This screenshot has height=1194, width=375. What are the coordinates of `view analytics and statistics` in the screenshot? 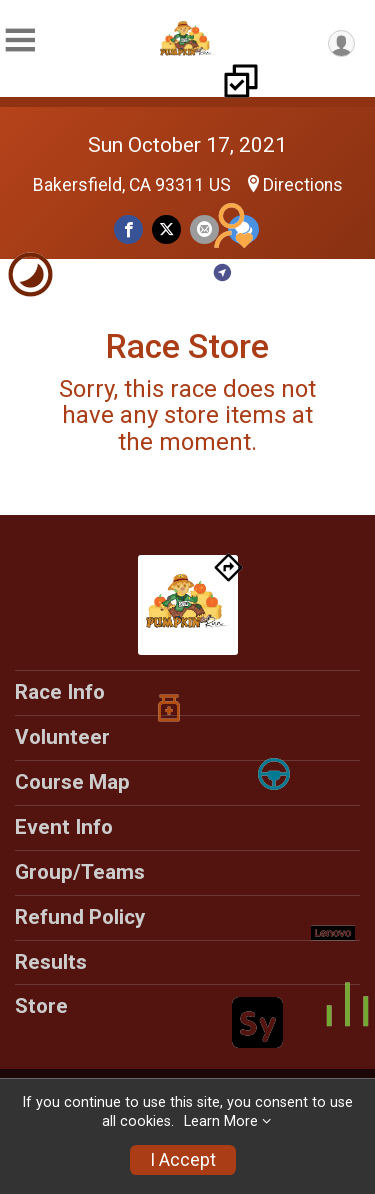 It's located at (347, 1005).